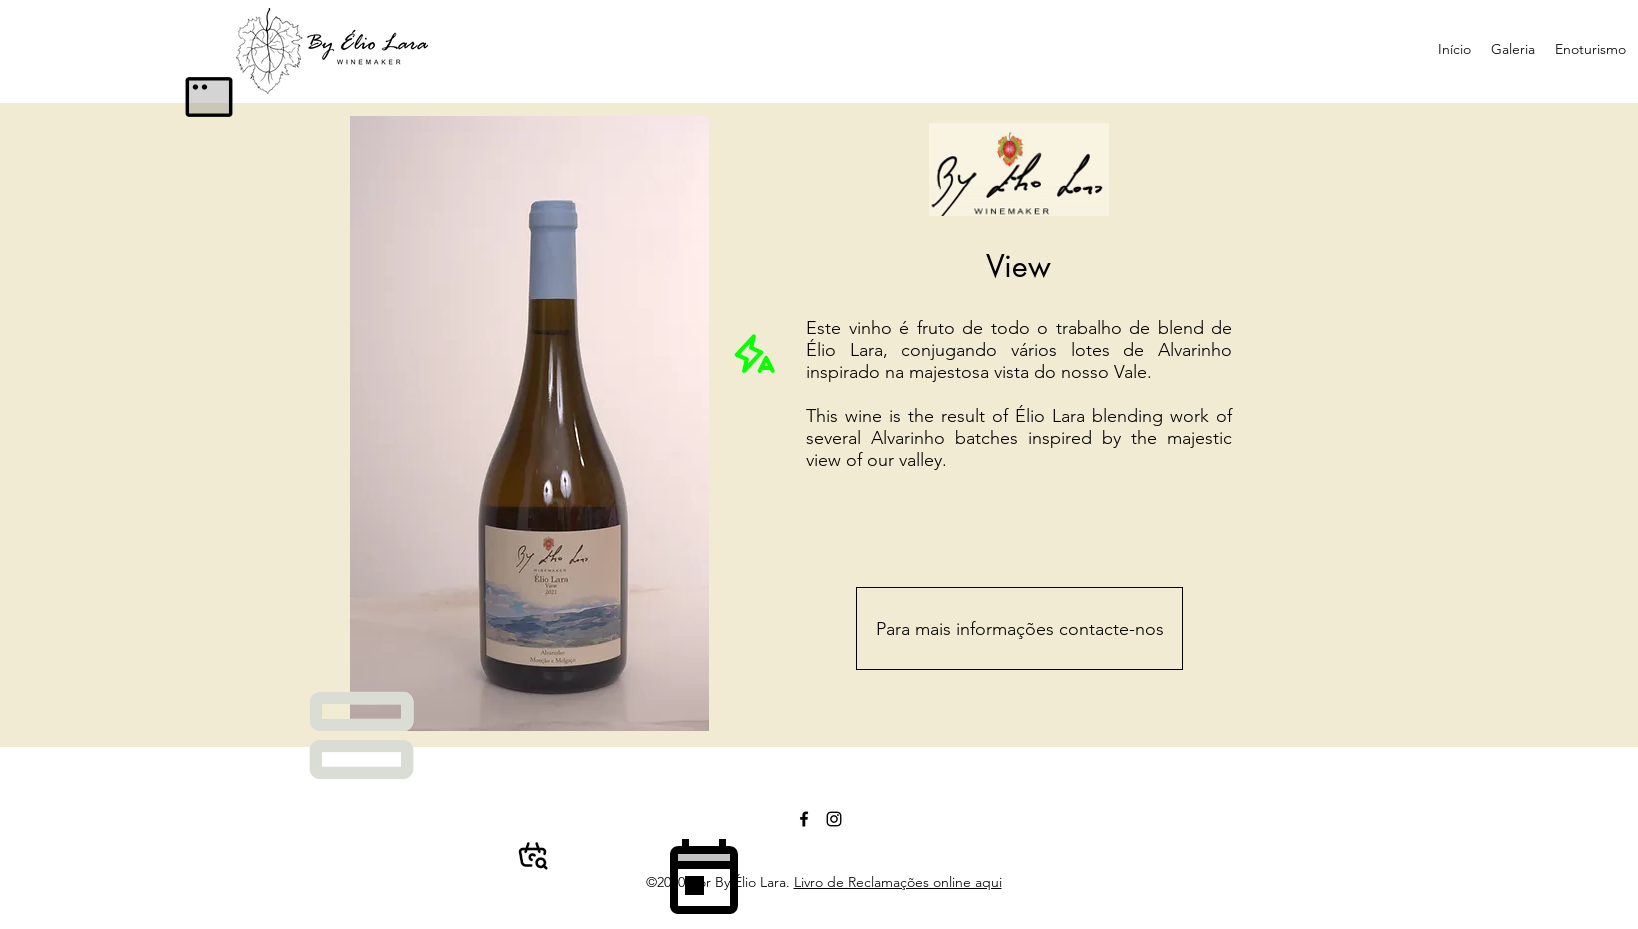  I want to click on auto-enhance or quick optimize content, so click(754, 355).